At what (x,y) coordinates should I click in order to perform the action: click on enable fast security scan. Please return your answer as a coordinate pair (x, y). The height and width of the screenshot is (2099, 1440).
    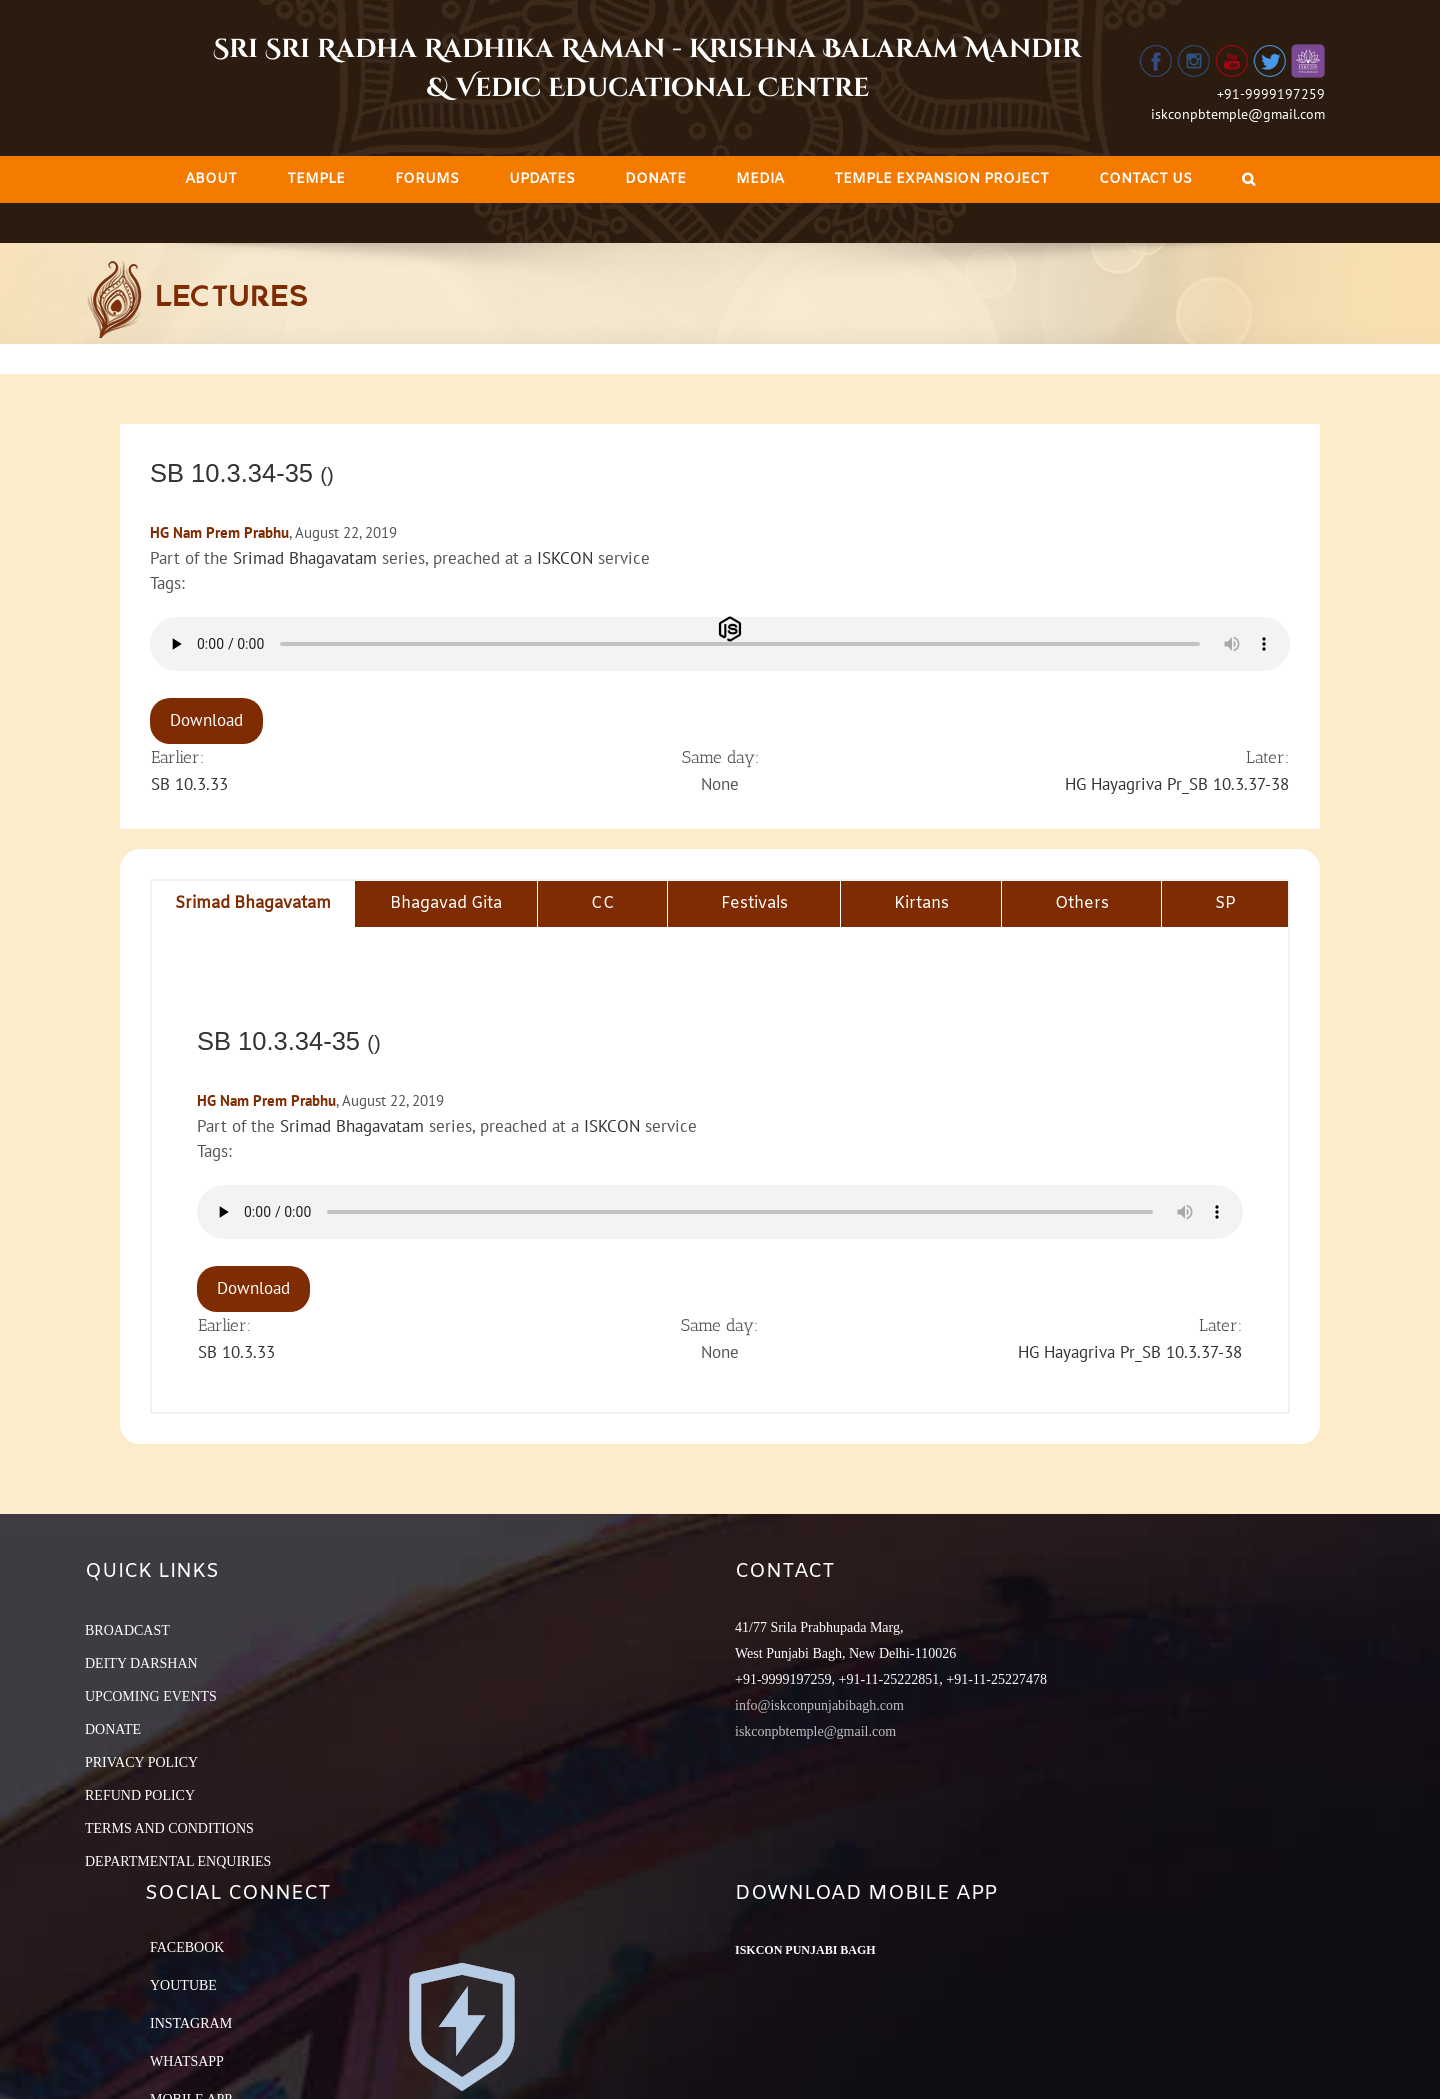
    Looking at the image, I should click on (462, 2027).